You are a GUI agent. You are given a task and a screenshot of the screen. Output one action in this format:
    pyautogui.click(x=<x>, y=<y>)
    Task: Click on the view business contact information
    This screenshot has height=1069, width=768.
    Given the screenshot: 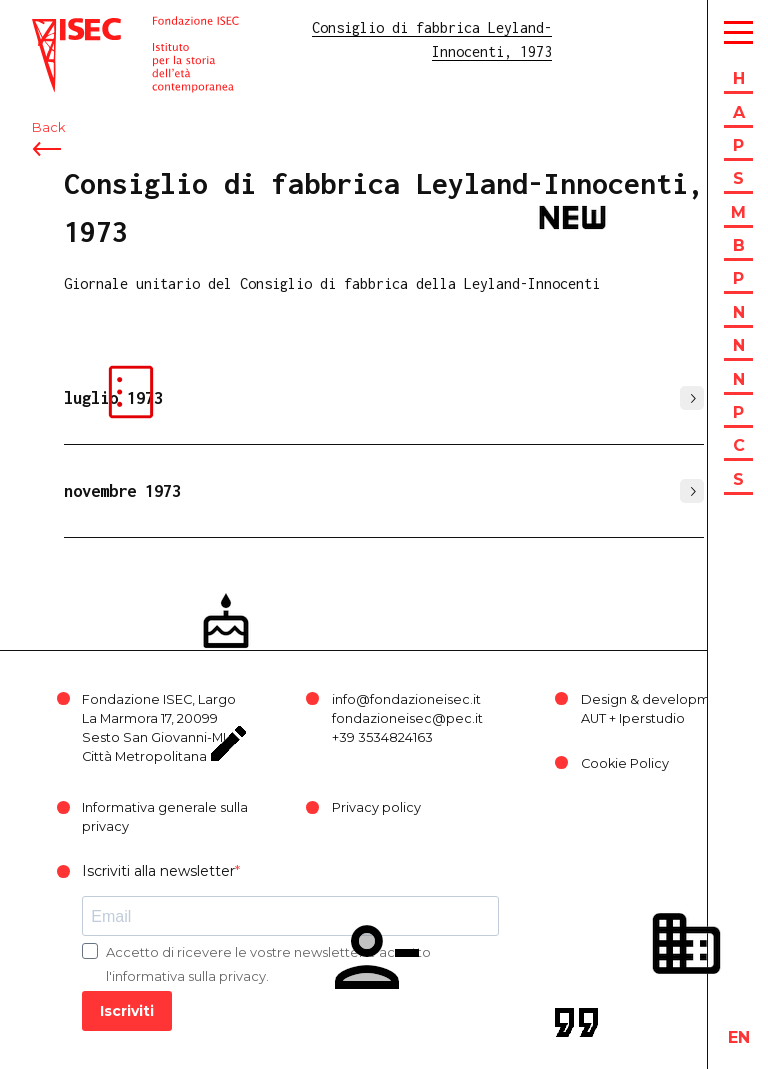 What is the action you would take?
    pyautogui.click(x=686, y=943)
    